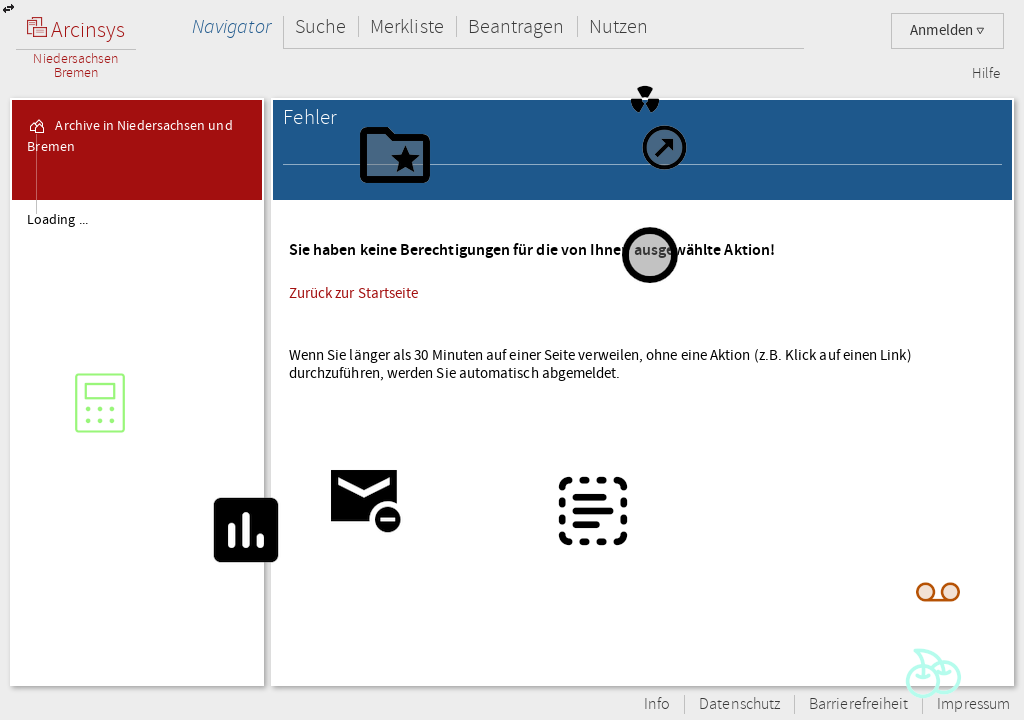  I want to click on insert a chart or graph into document, so click(246, 530).